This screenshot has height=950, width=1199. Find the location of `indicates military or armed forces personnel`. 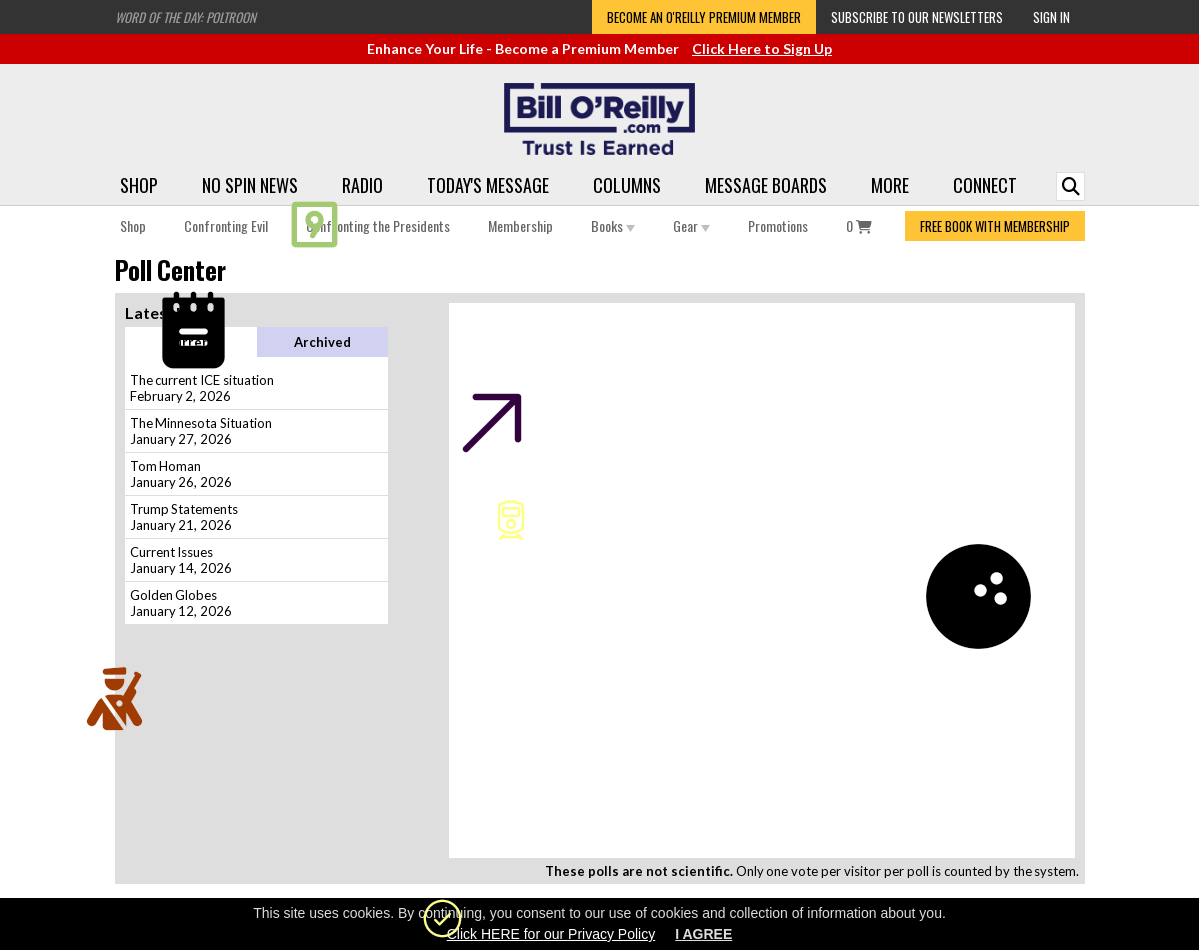

indicates military or armed forces personnel is located at coordinates (114, 698).